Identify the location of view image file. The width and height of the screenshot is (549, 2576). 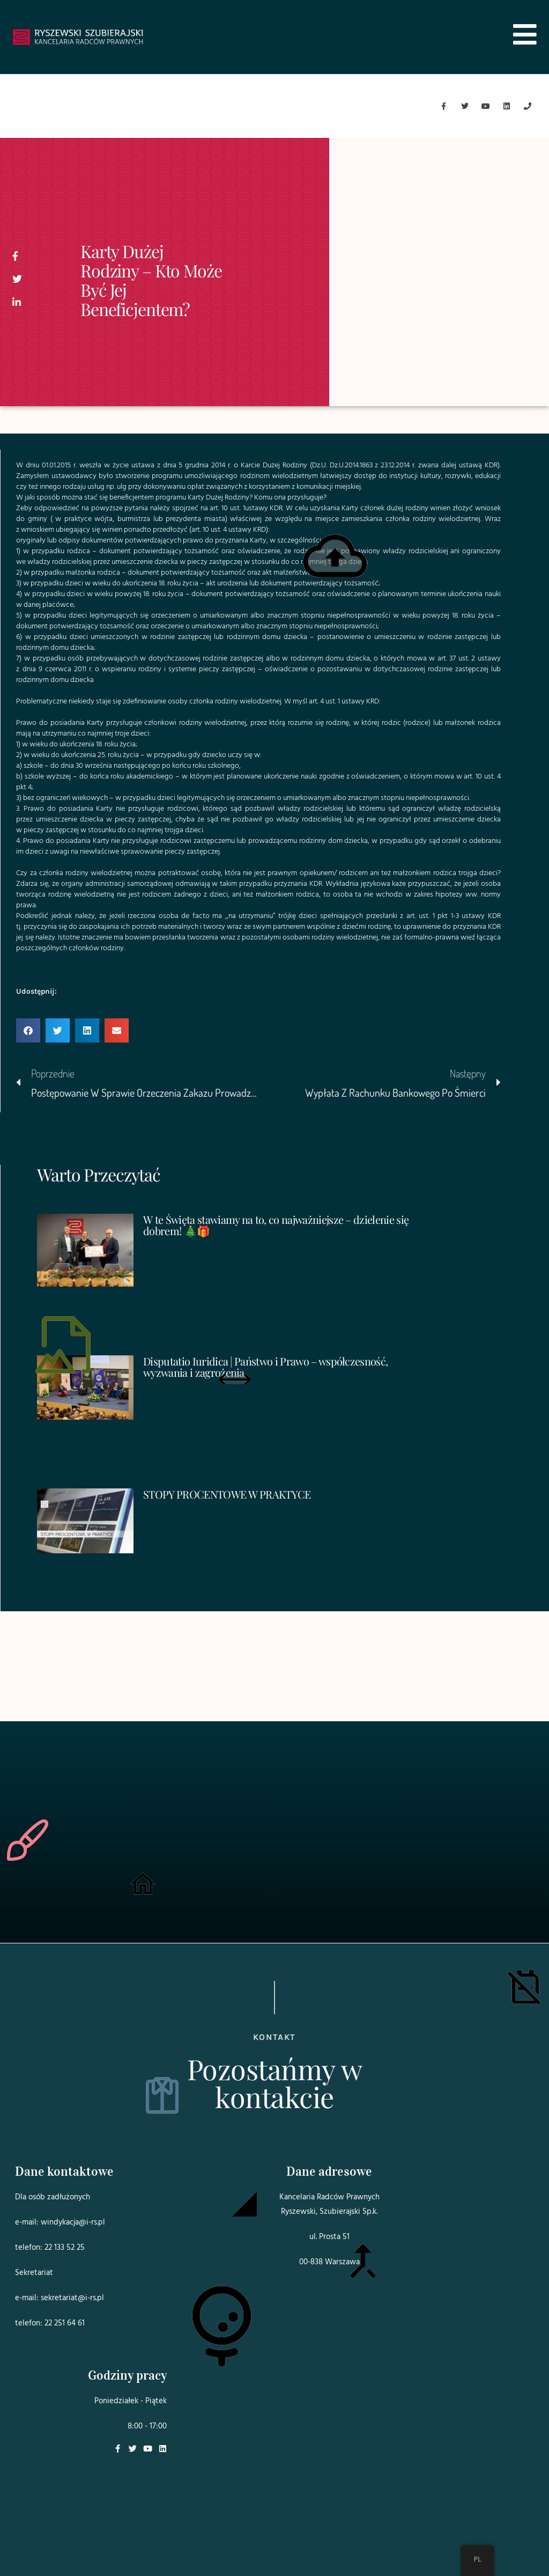
(66, 1345).